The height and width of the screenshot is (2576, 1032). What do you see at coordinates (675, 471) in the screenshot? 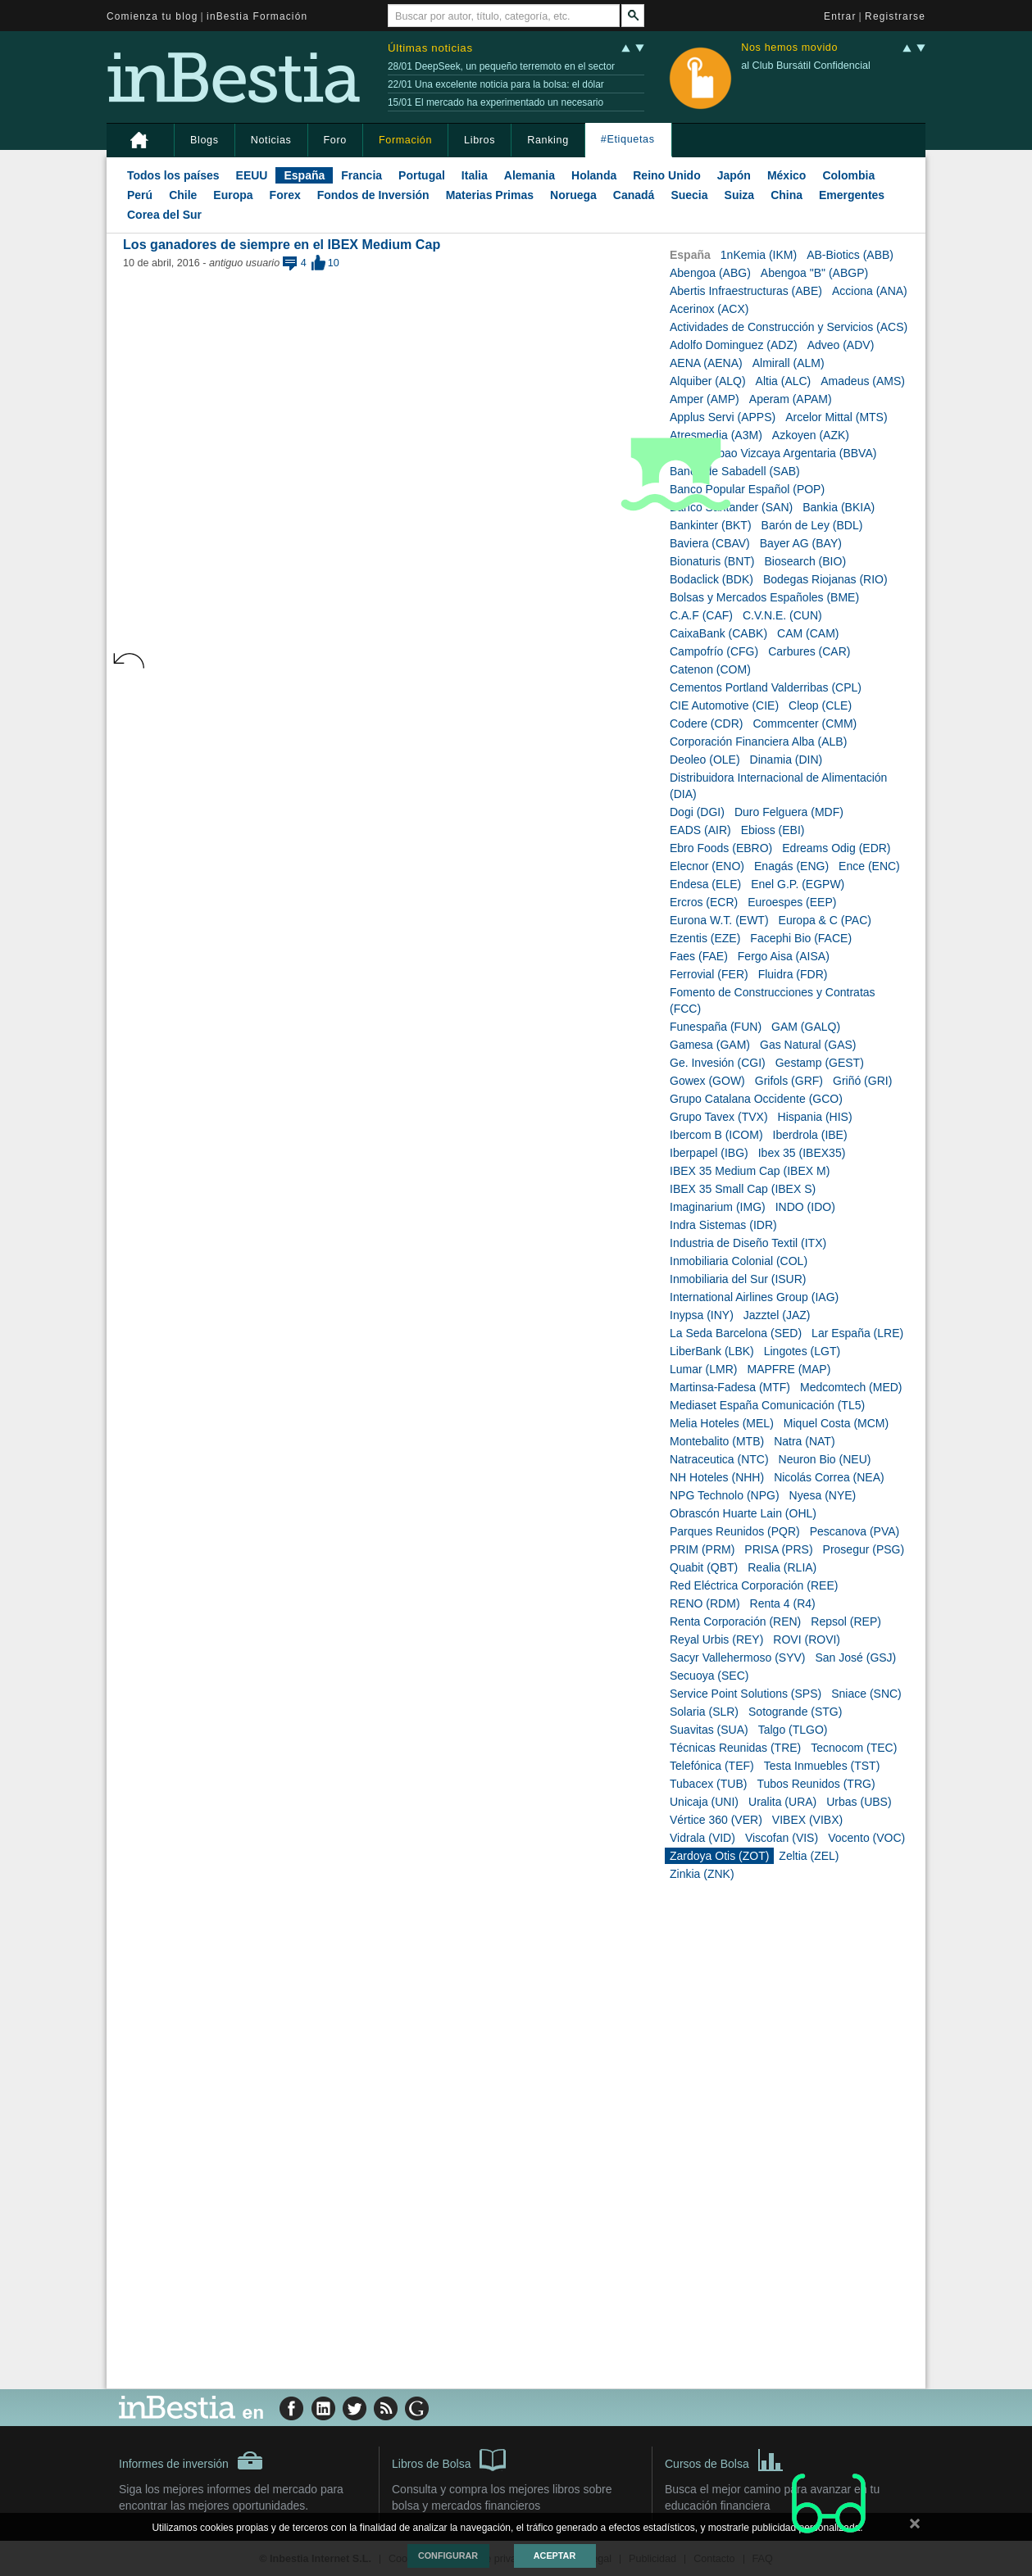
I see `indicates a bridge or water crossing location` at bounding box center [675, 471].